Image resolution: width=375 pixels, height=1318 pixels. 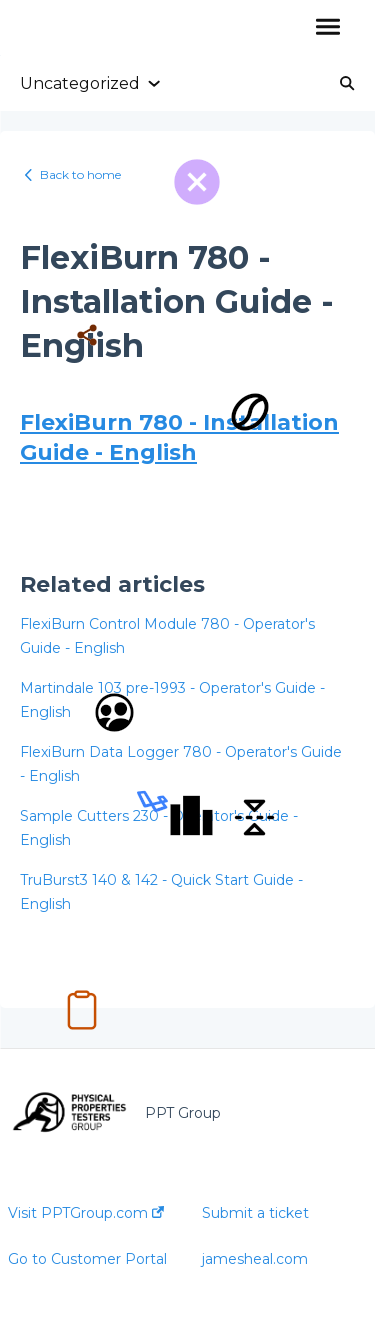 What do you see at coordinates (152, 801) in the screenshot?
I see `Laravel framework branding or integration` at bounding box center [152, 801].